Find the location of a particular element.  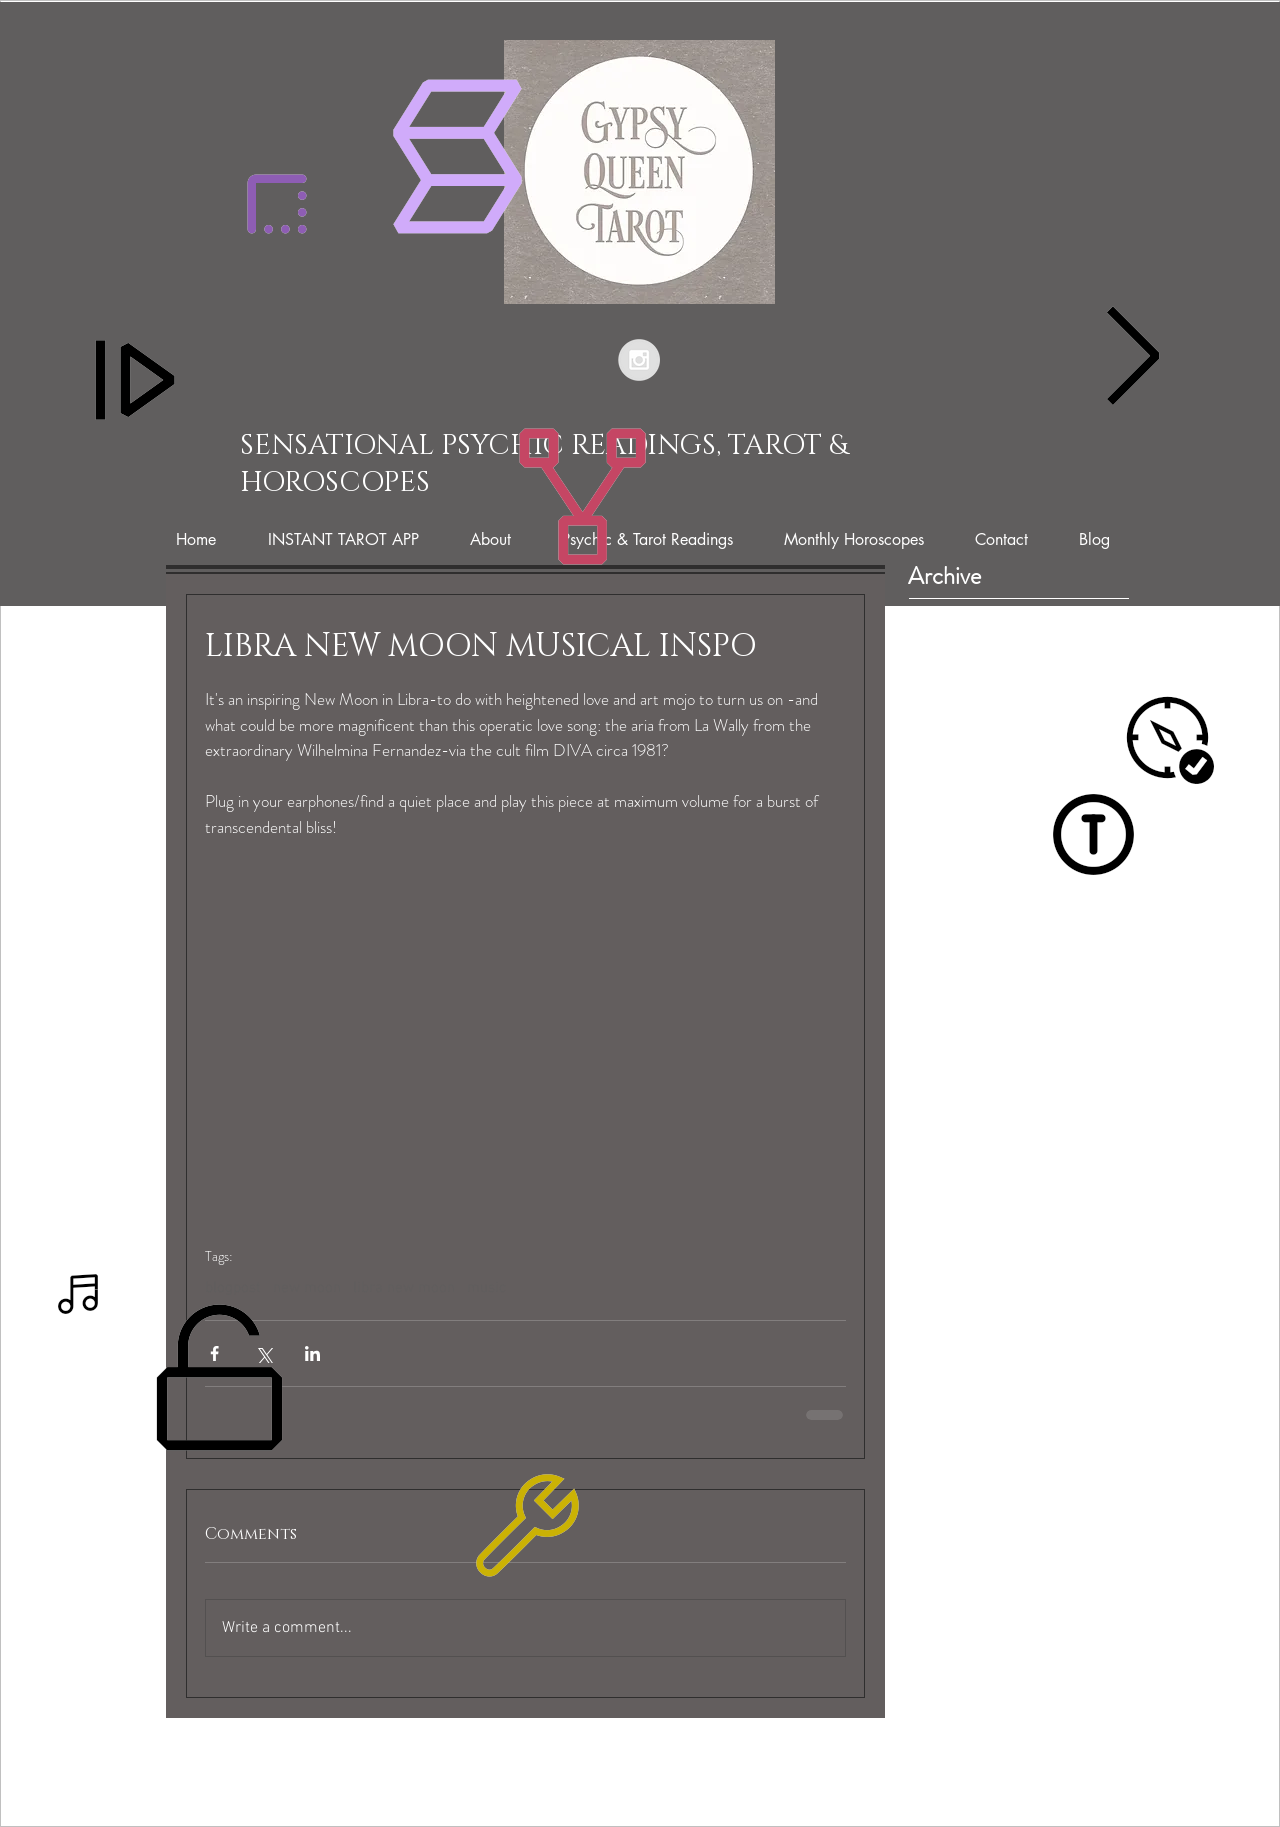

view parent classes or supertypes in code hierarchy is located at coordinates (587, 496).